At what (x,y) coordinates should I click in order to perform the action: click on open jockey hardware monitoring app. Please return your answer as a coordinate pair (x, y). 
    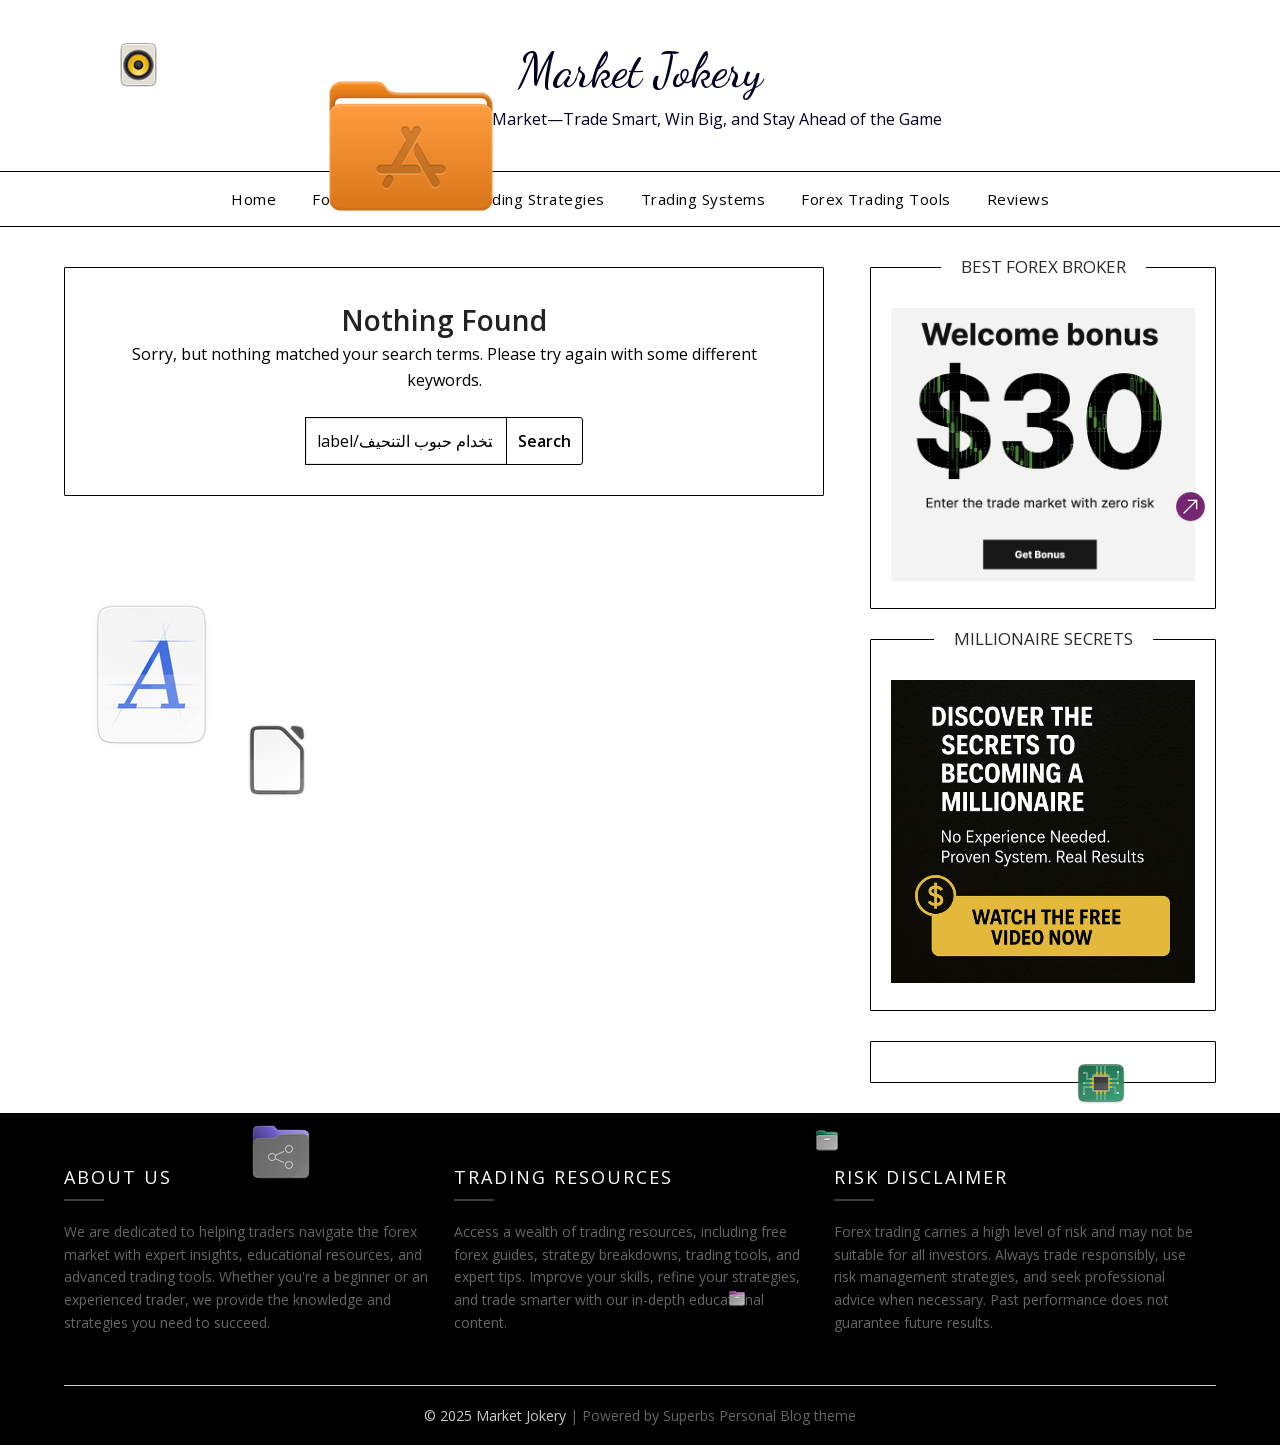
    Looking at the image, I should click on (1101, 1083).